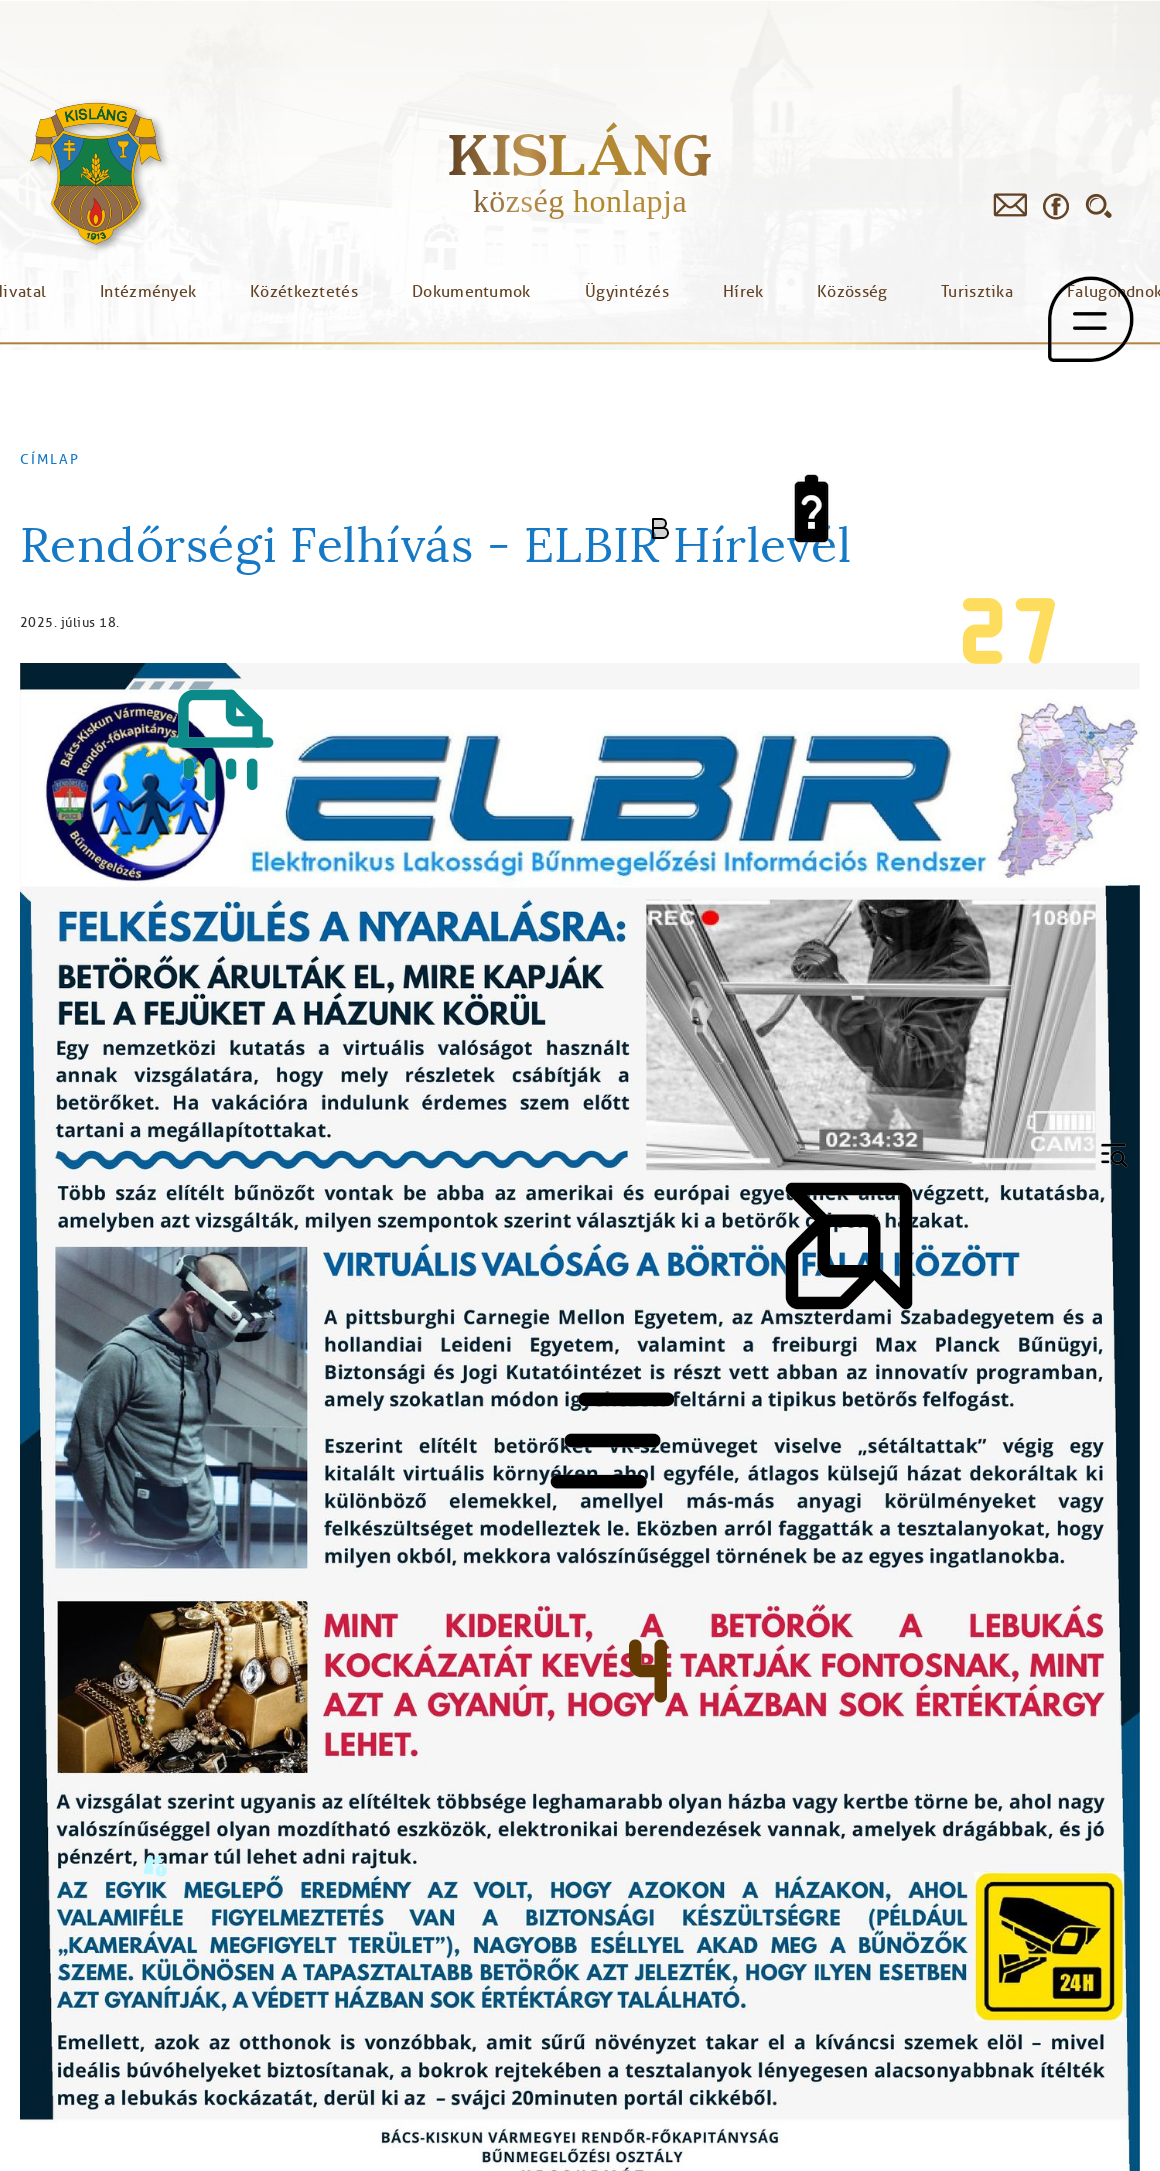 The width and height of the screenshot is (1160, 2171). Describe the element at coordinates (811, 508) in the screenshot. I see `indicates battery status cannot be determined` at that location.